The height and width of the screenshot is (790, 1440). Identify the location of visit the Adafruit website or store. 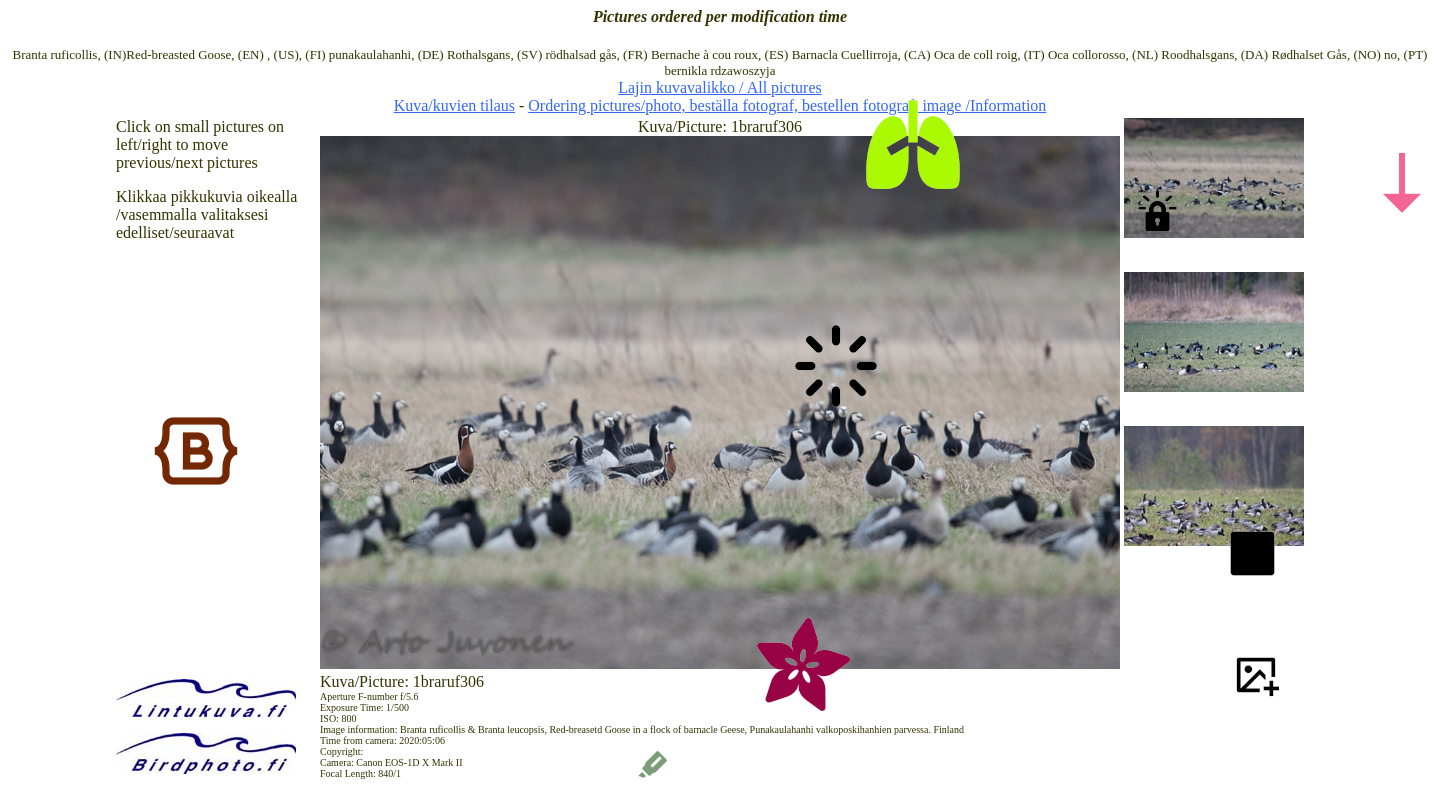
(803, 664).